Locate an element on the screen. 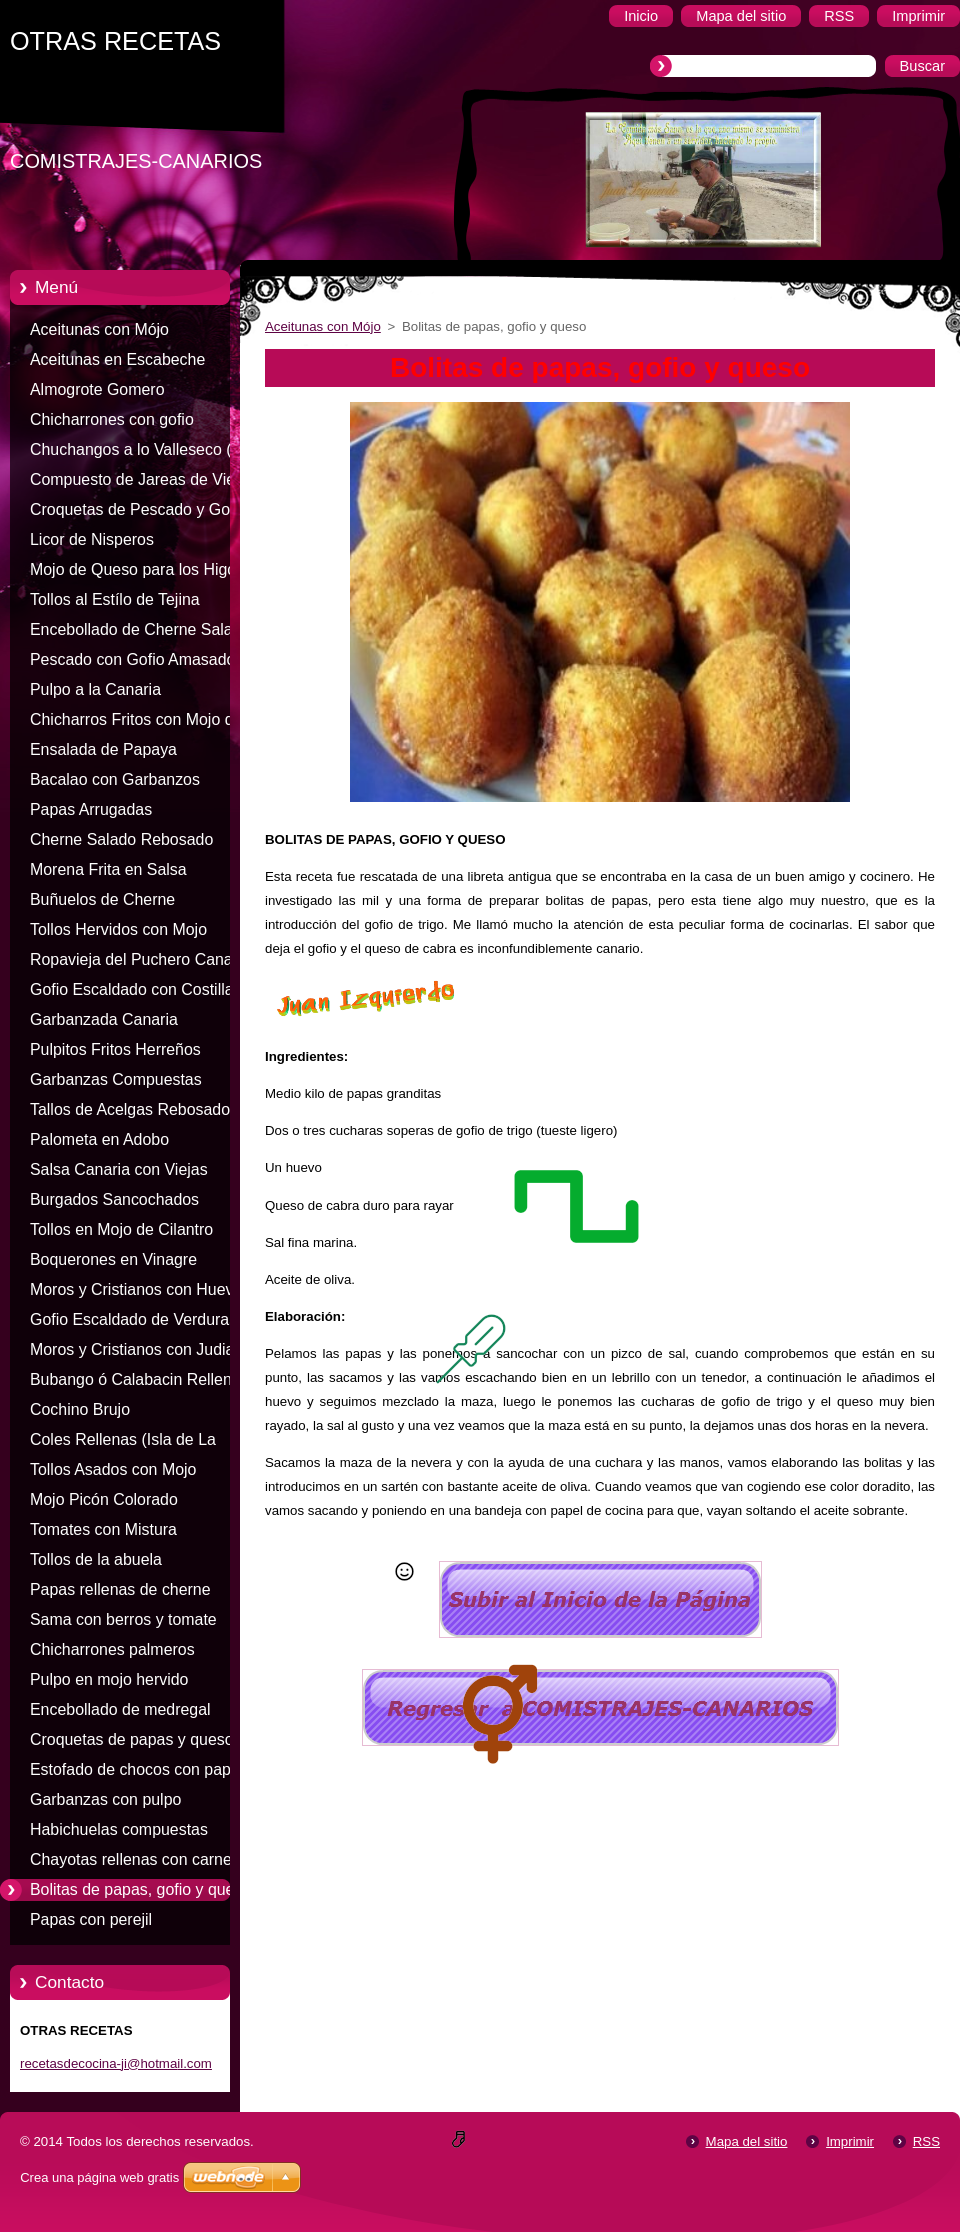 This screenshot has height=2232, width=960. access settings or configuration options is located at coordinates (471, 1349).